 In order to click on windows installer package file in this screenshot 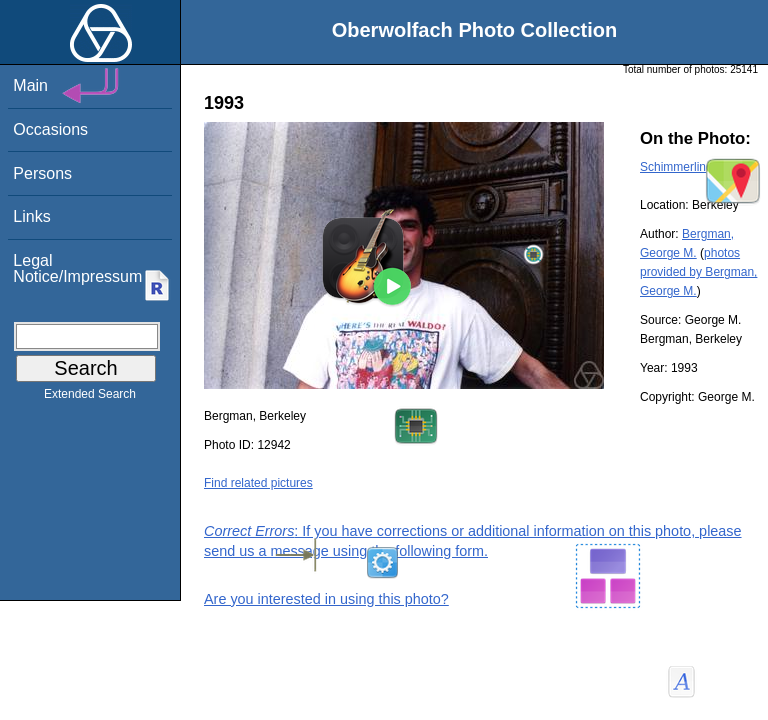, I will do `click(382, 562)`.